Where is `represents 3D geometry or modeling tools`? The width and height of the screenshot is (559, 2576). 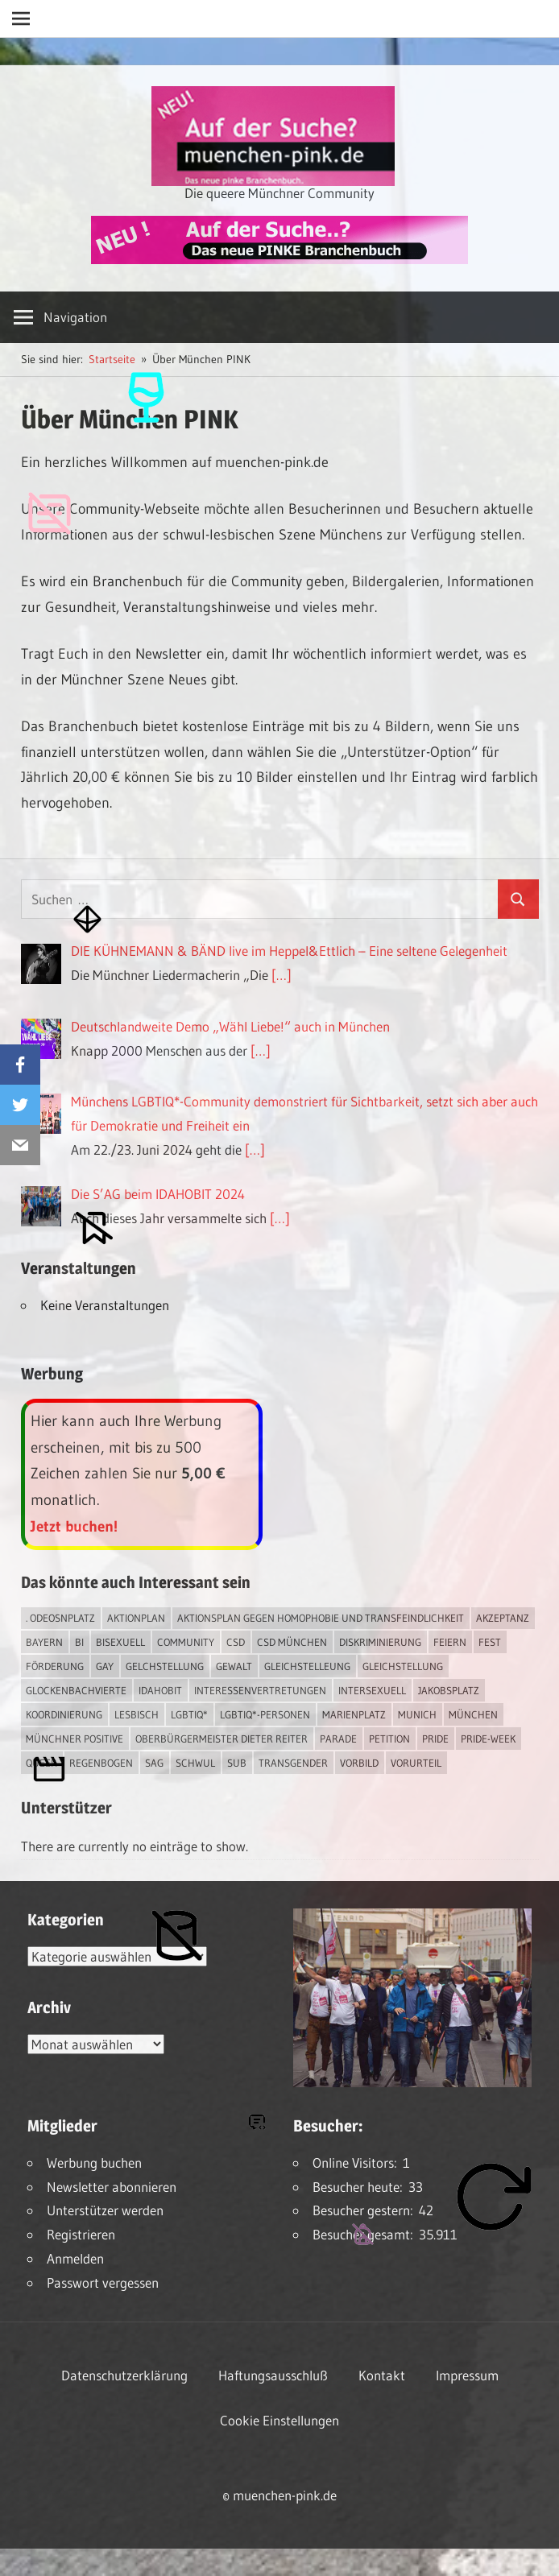
represents 3D geometry or modeling tools is located at coordinates (87, 919).